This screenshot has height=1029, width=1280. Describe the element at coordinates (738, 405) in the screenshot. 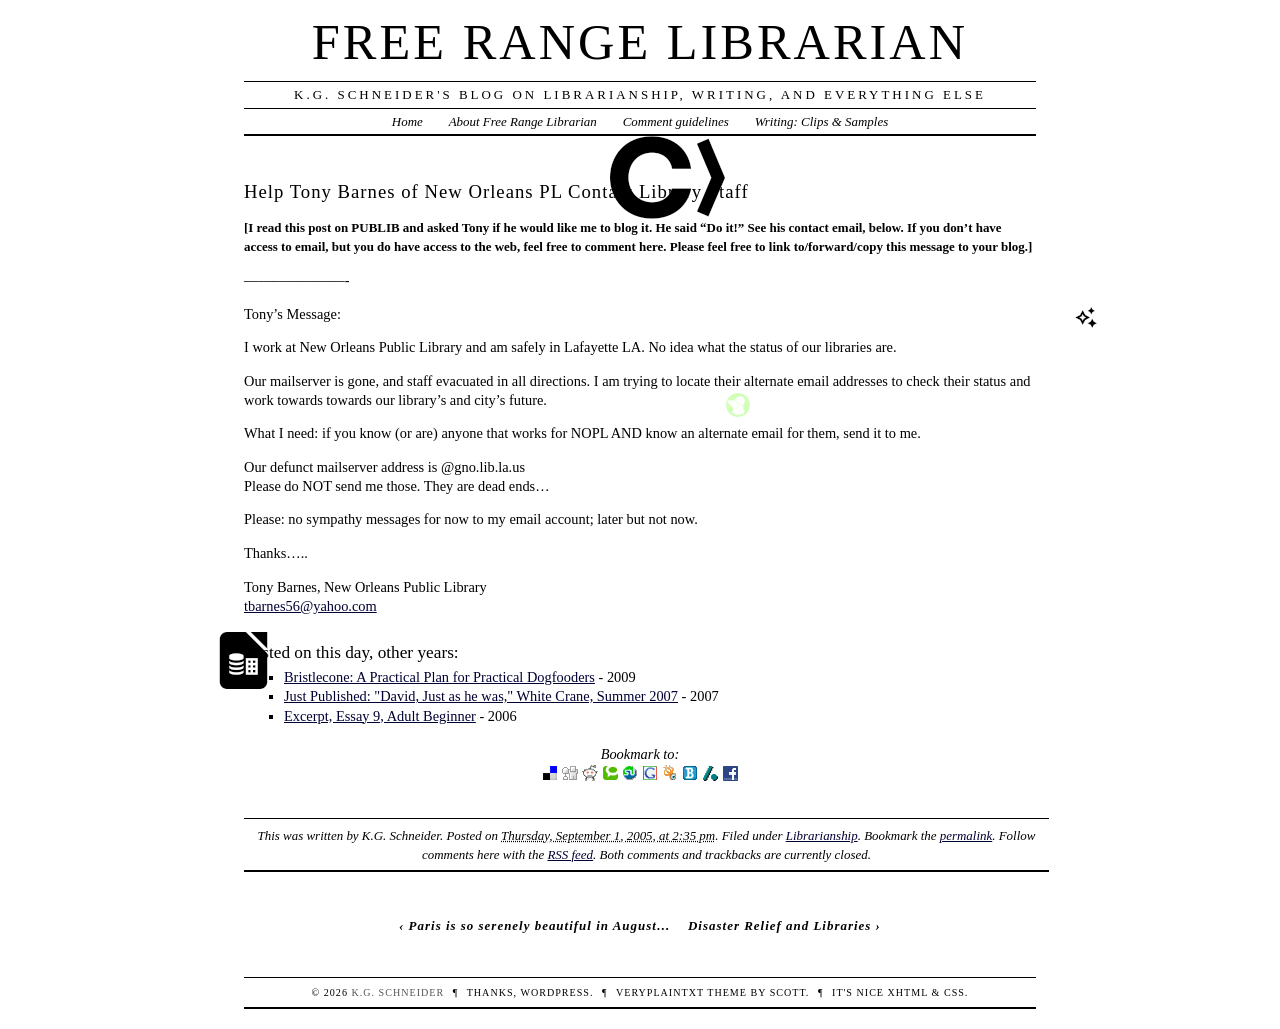

I see `open Mullvad VPN app` at that location.